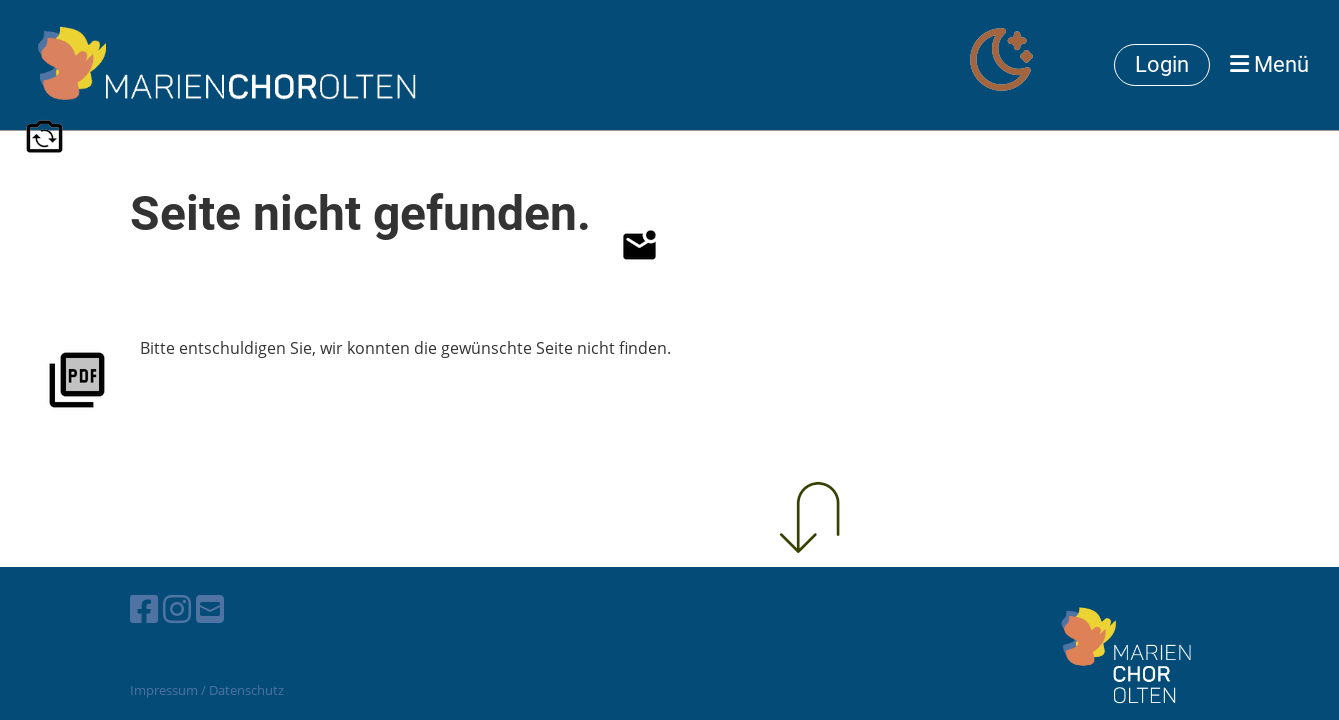  I want to click on undo or go back to previous state, so click(812, 517).